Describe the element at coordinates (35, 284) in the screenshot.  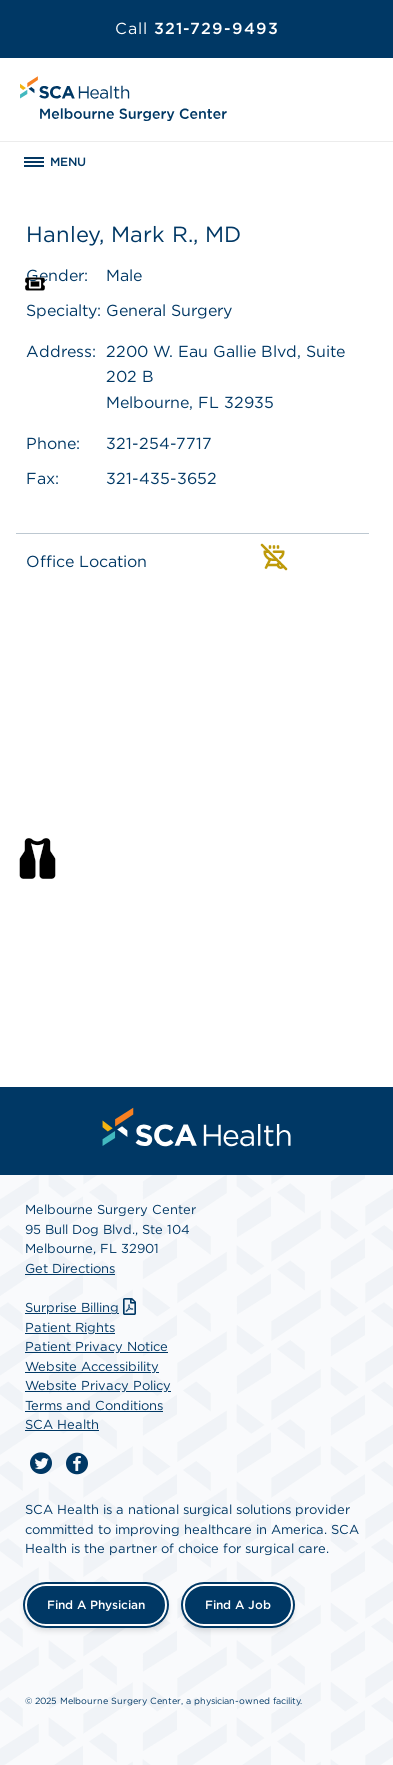
I see `view your tickets or passes` at that location.